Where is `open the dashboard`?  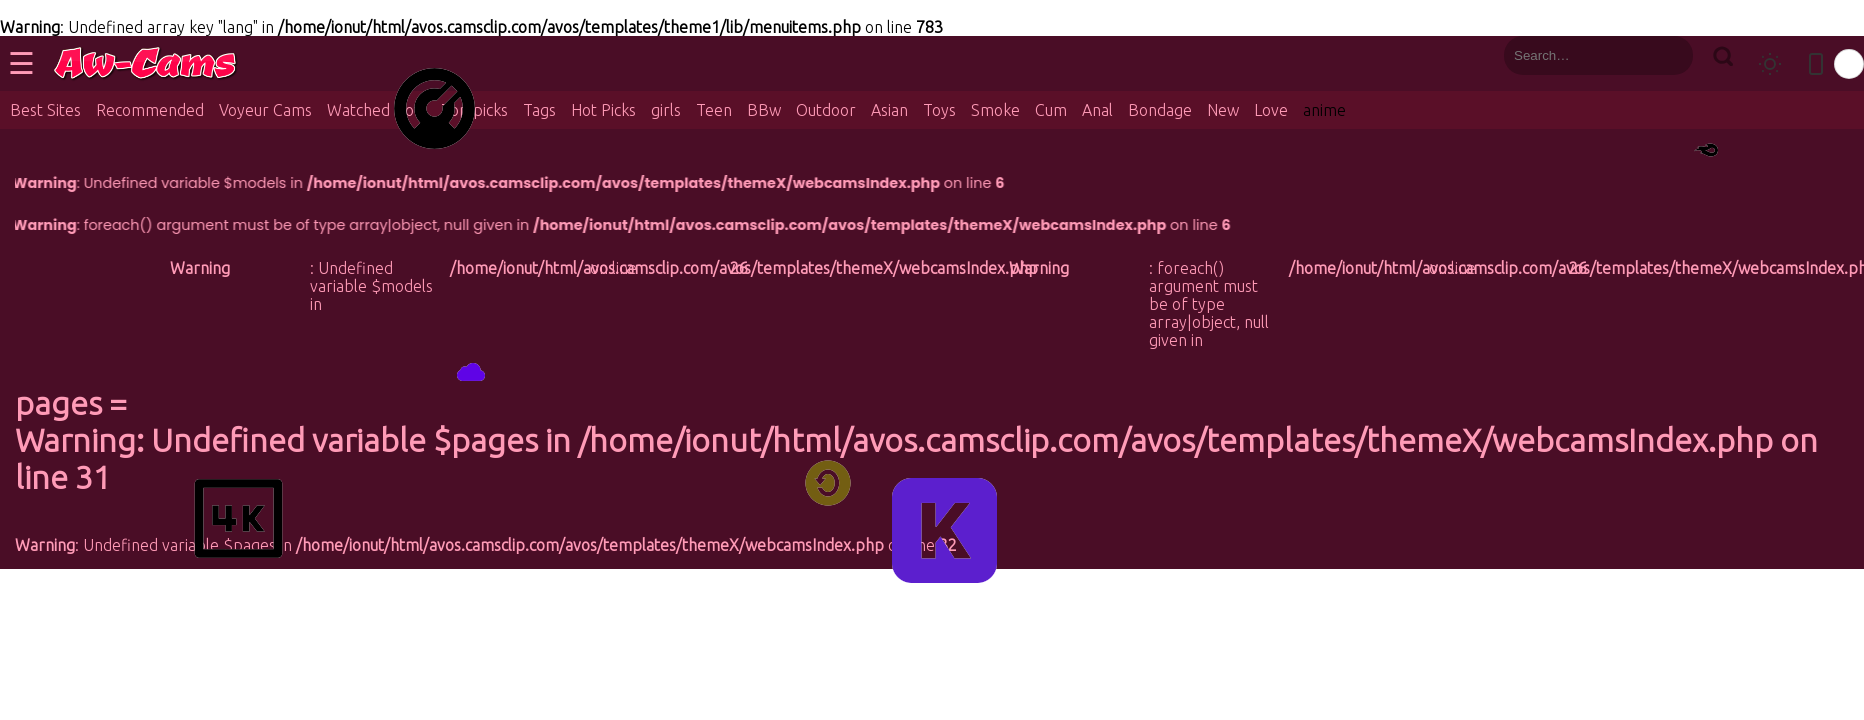
open the dashboard is located at coordinates (434, 108).